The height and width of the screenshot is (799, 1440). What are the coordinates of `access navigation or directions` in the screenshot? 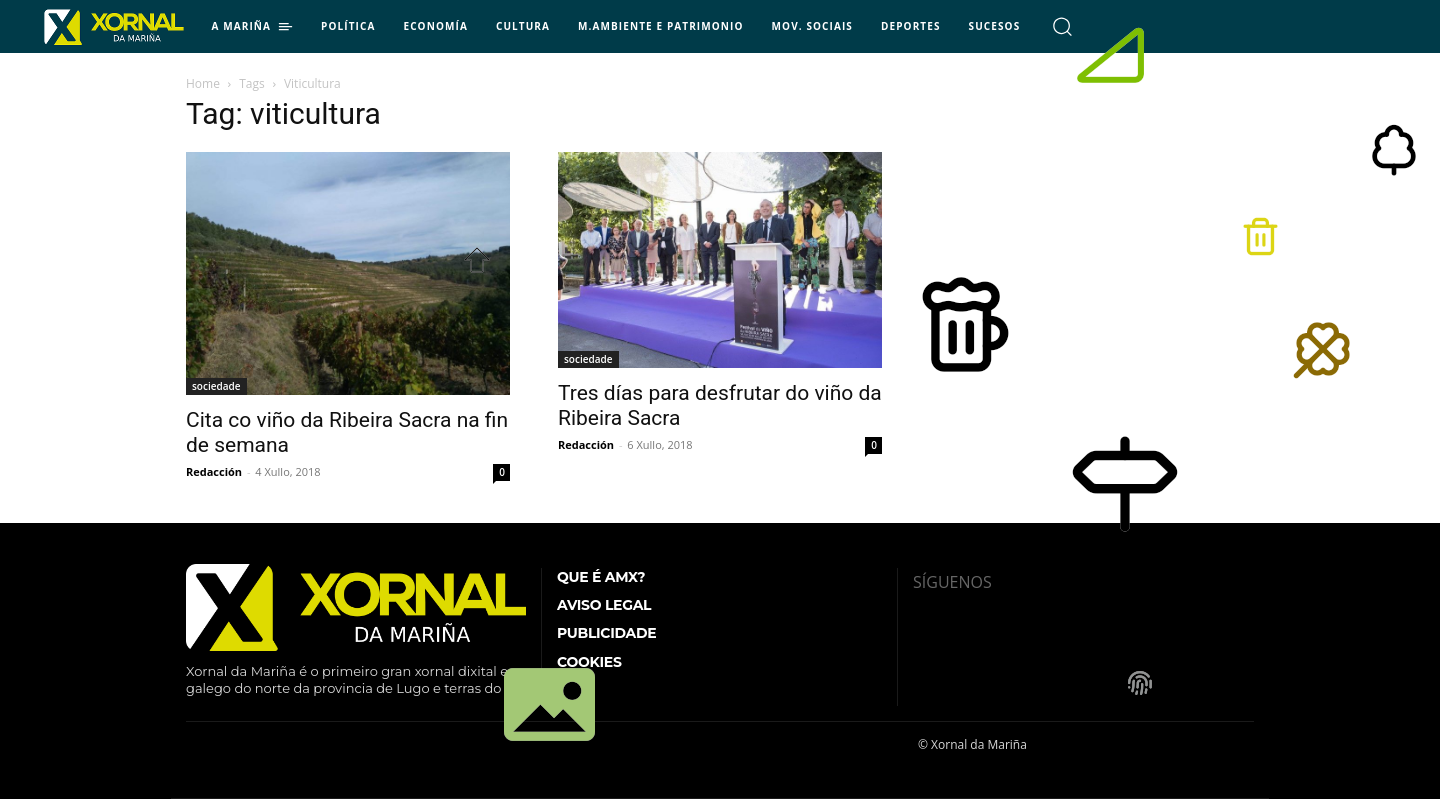 It's located at (1125, 484).